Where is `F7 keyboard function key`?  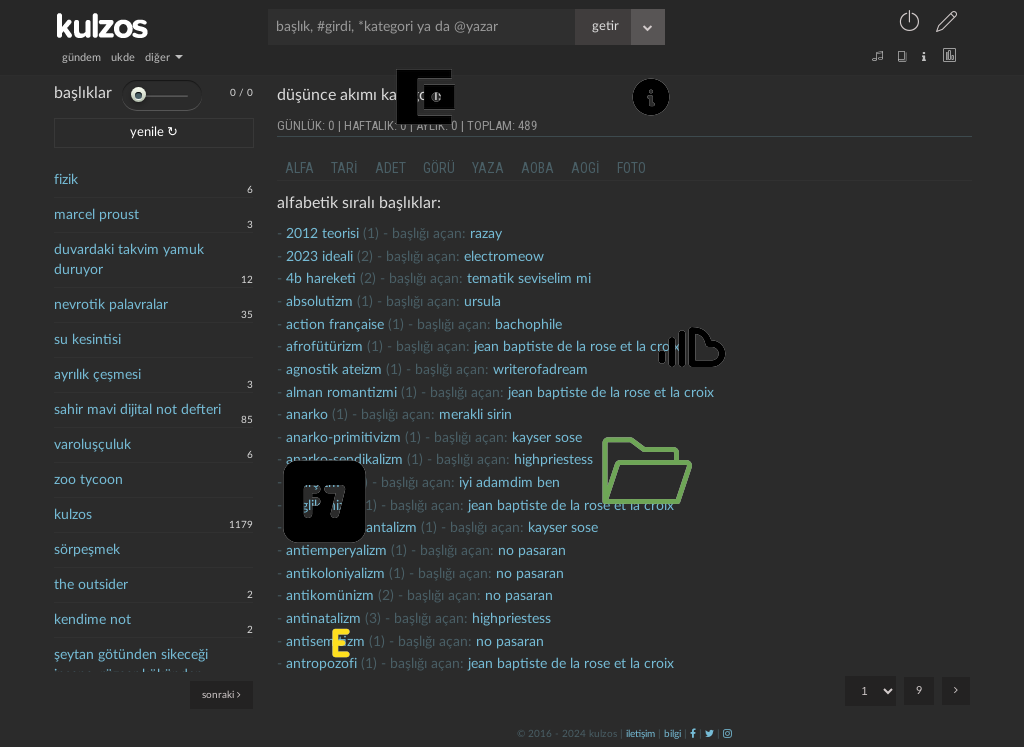
F7 keyboard function key is located at coordinates (324, 501).